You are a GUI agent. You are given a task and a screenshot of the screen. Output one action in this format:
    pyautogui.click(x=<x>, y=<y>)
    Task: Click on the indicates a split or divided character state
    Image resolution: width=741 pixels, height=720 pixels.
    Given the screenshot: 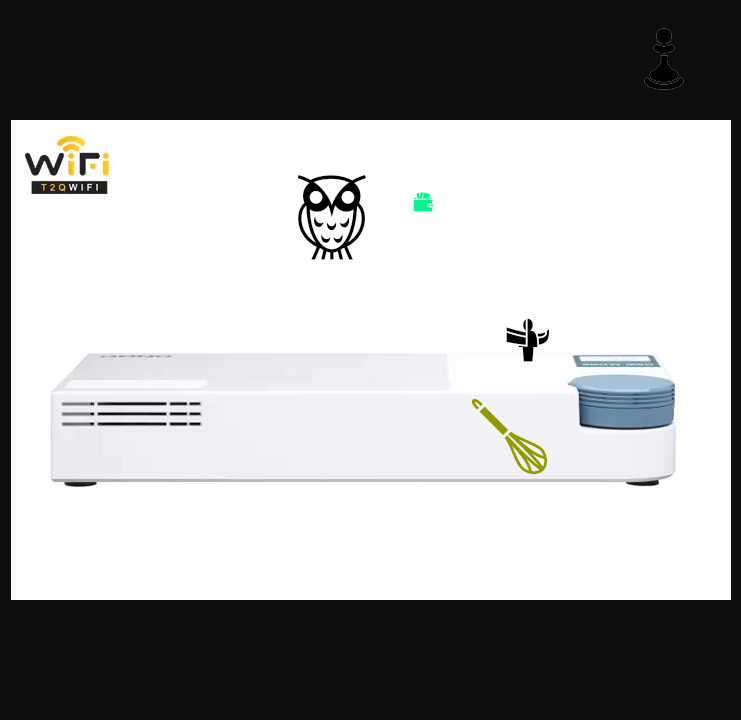 What is the action you would take?
    pyautogui.click(x=528, y=340)
    